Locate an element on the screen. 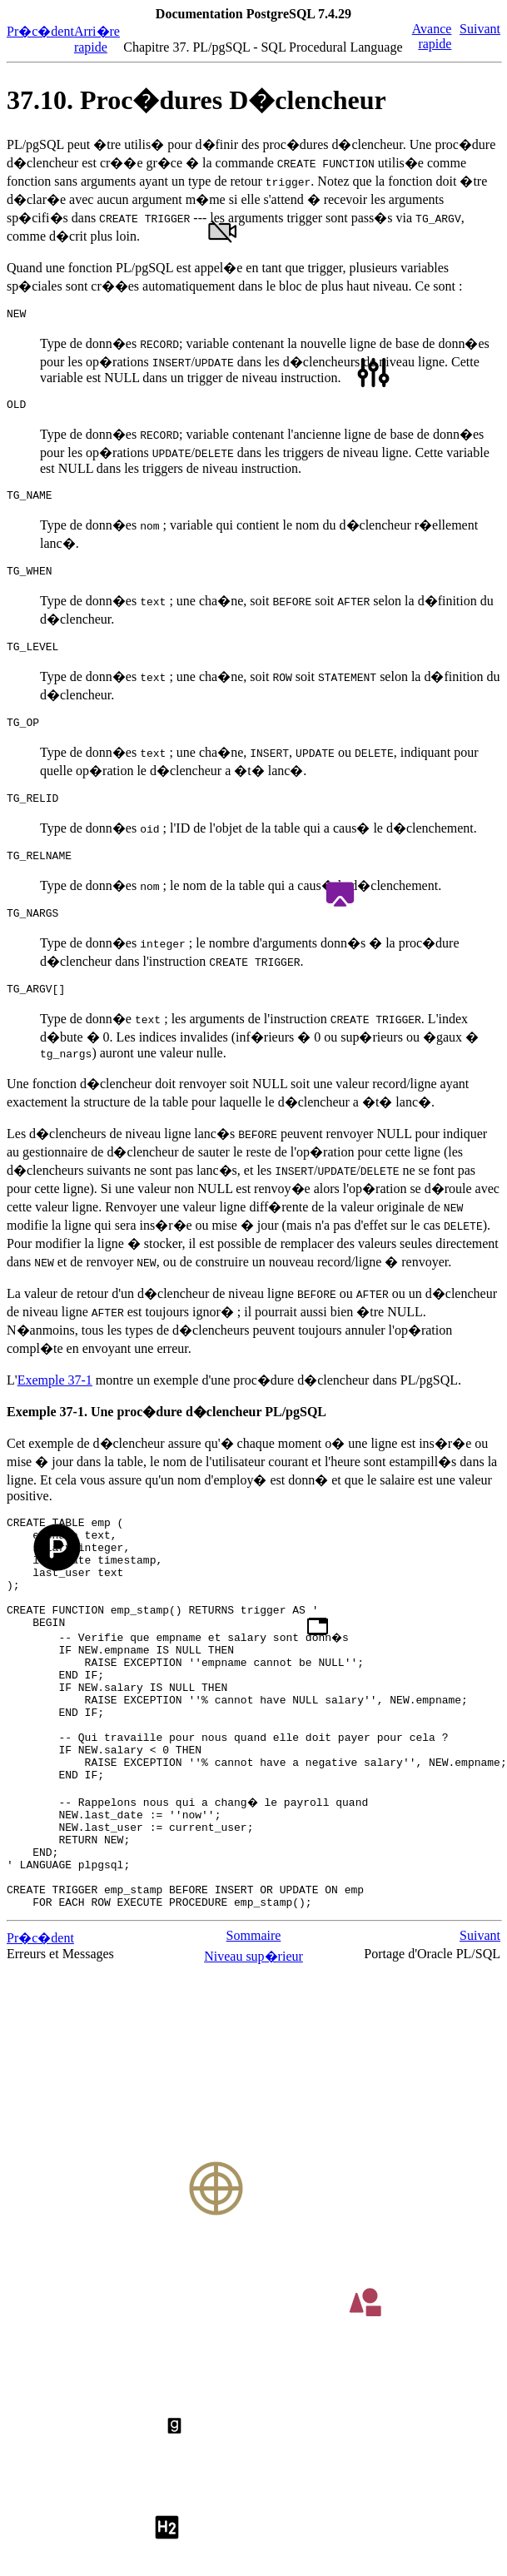 Image resolution: width=507 pixels, height=2576 pixels. turn off camera or disable video is located at coordinates (221, 231).